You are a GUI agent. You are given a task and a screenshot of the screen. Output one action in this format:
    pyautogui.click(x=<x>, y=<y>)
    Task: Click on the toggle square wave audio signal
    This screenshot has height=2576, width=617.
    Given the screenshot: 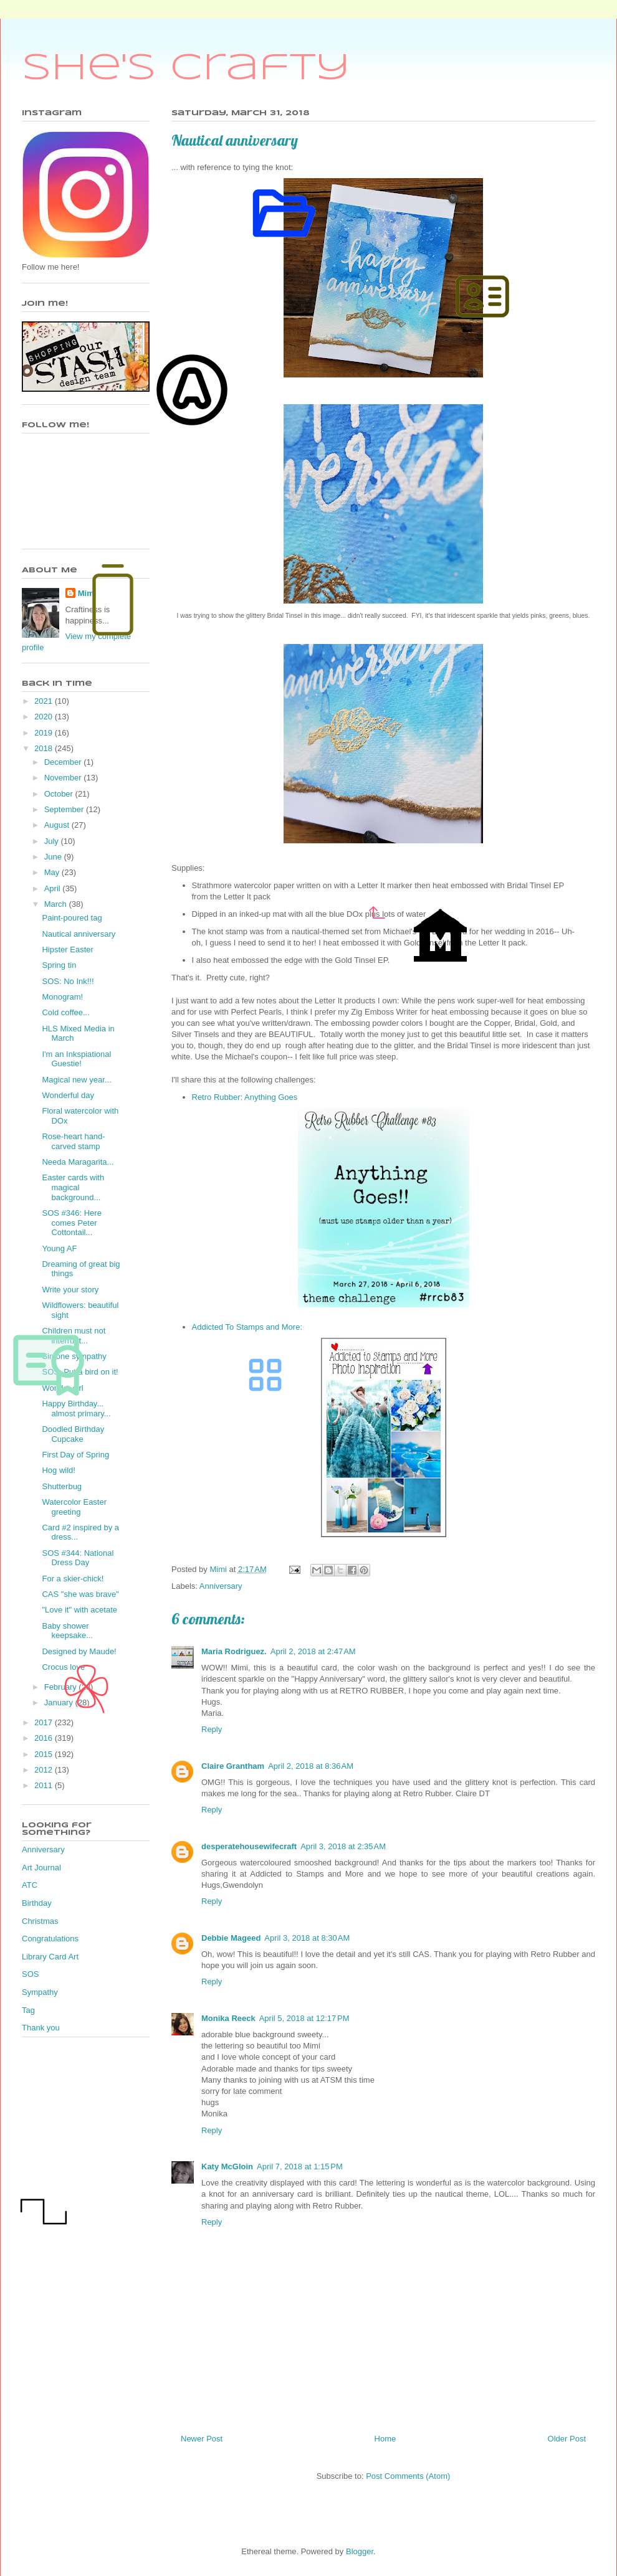 What is the action you would take?
    pyautogui.click(x=44, y=2212)
    